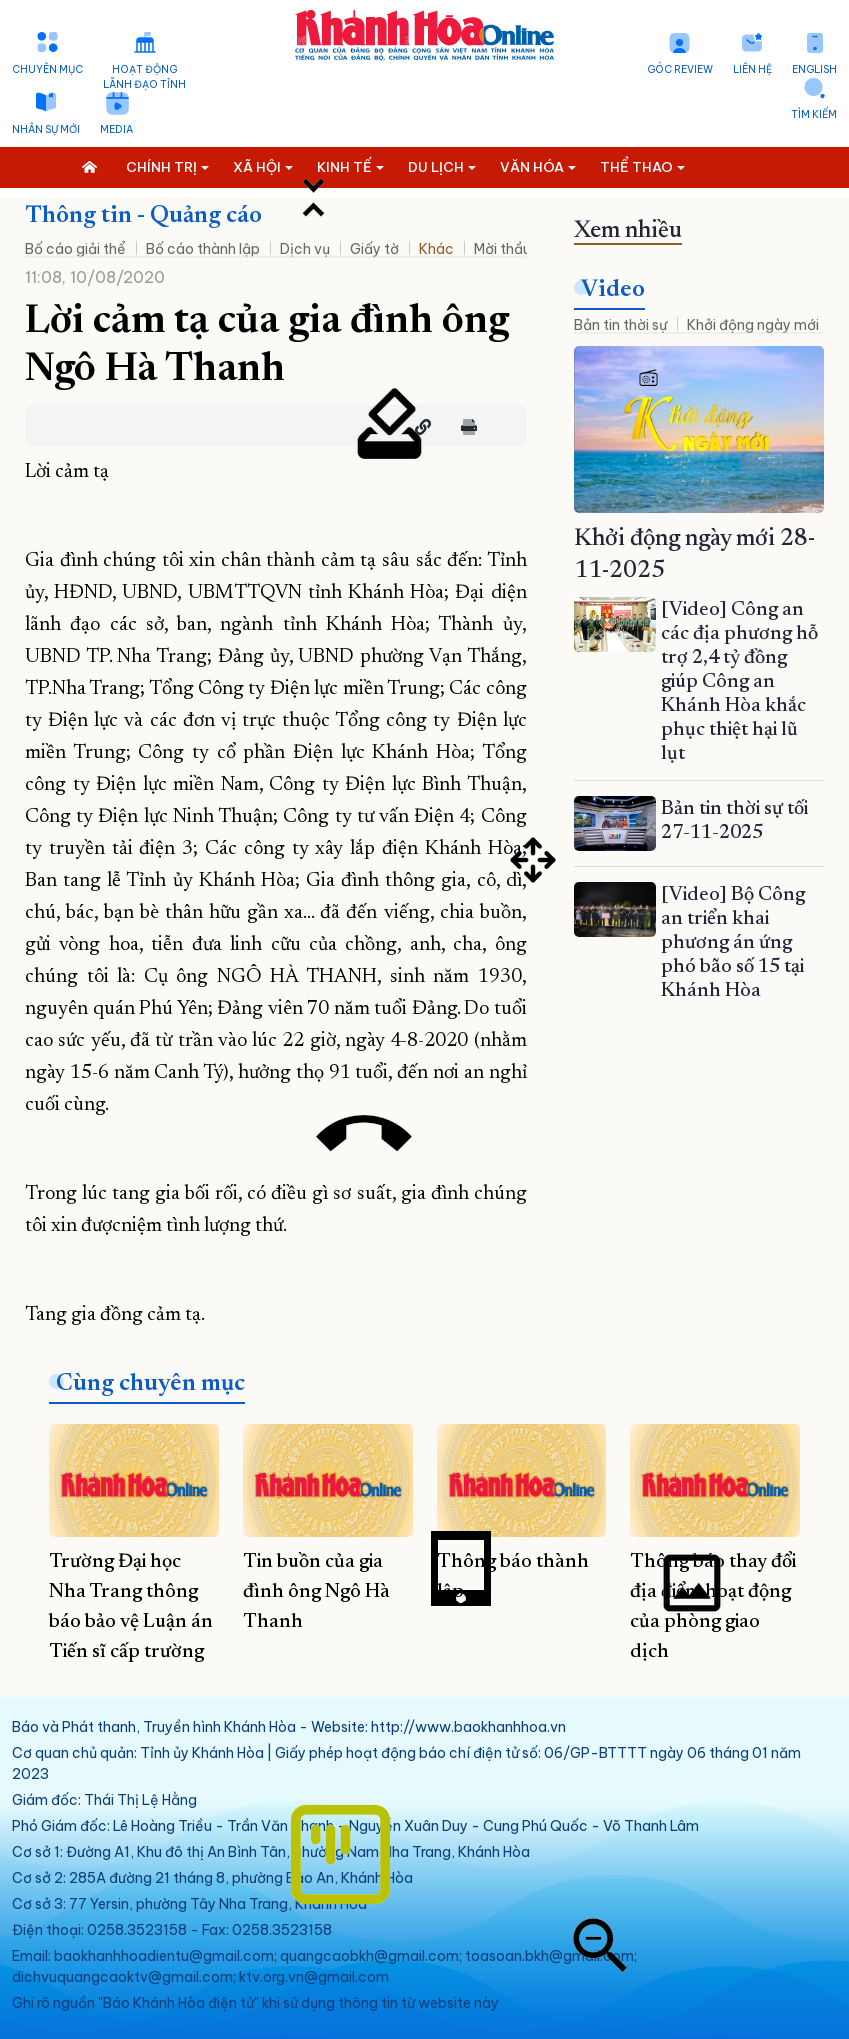 The width and height of the screenshot is (849, 2039). I want to click on collapse expanded content, so click(313, 197).